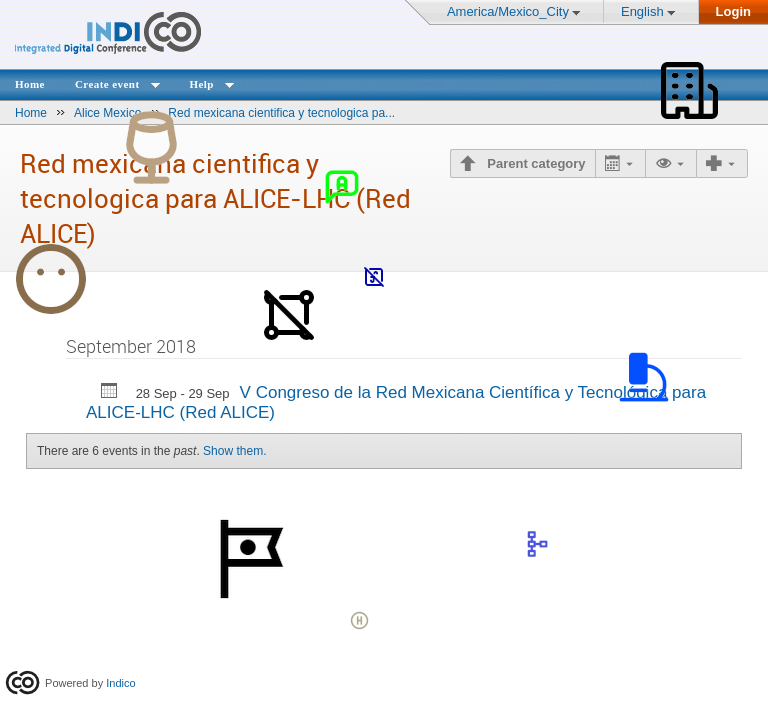 This screenshot has height=720, width=768. What do you see at coordinates (374, 277) in the screenshot?
I see `disable function or formula mode` at bounding box center [374, 277].